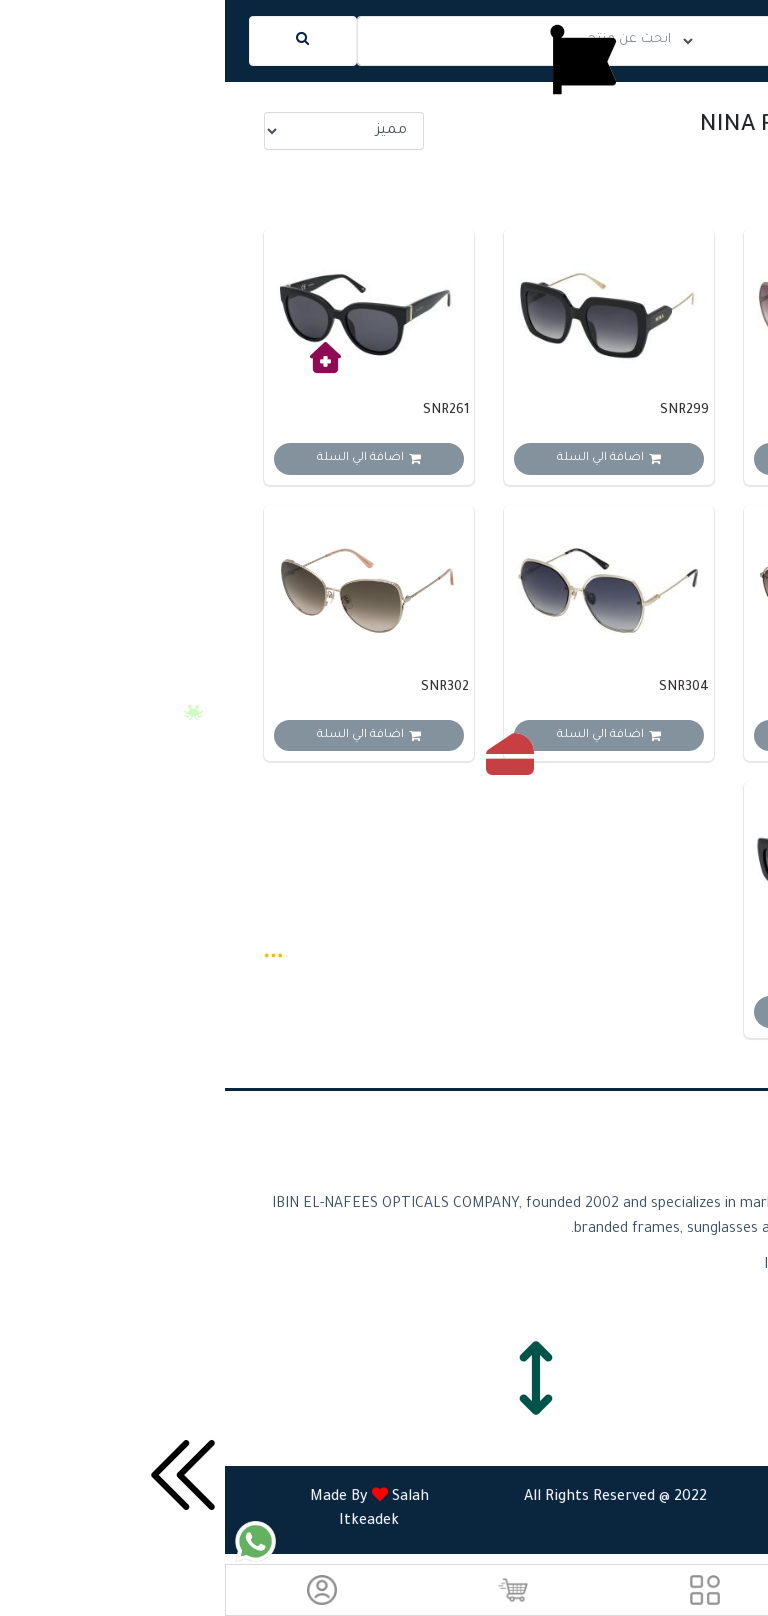  Describe the element at coordinates (183, 1475) in the screenshot. I see `go back to the beginning` at that location.